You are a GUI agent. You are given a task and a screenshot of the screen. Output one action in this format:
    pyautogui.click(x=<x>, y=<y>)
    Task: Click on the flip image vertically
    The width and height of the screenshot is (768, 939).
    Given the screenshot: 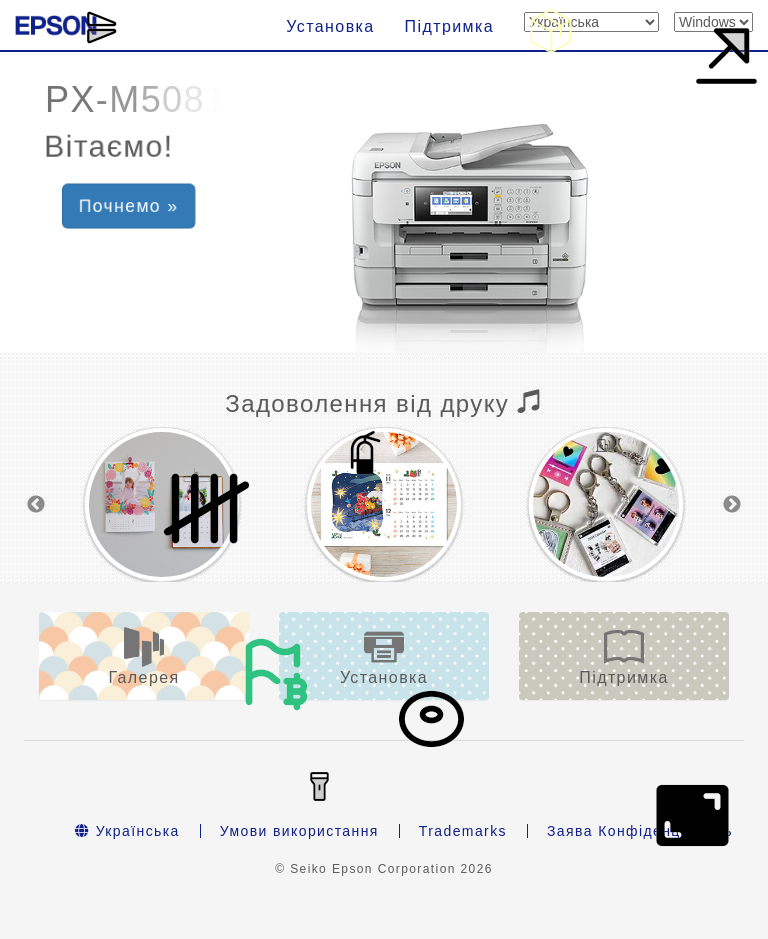 What is the action you would take?
    pyautogui.click(x=100, y=27)
    